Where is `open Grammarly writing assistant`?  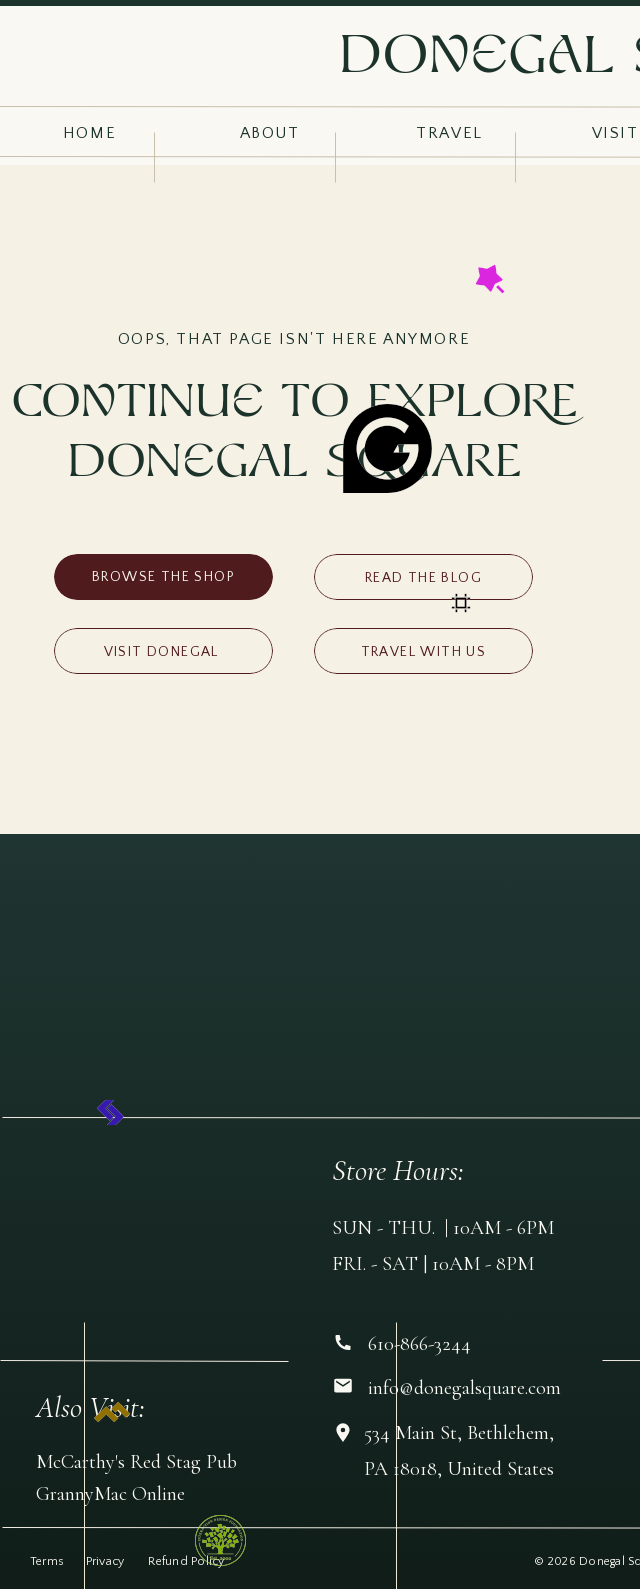 open Grammarly writing assistant is located at coordinates (387, 448).